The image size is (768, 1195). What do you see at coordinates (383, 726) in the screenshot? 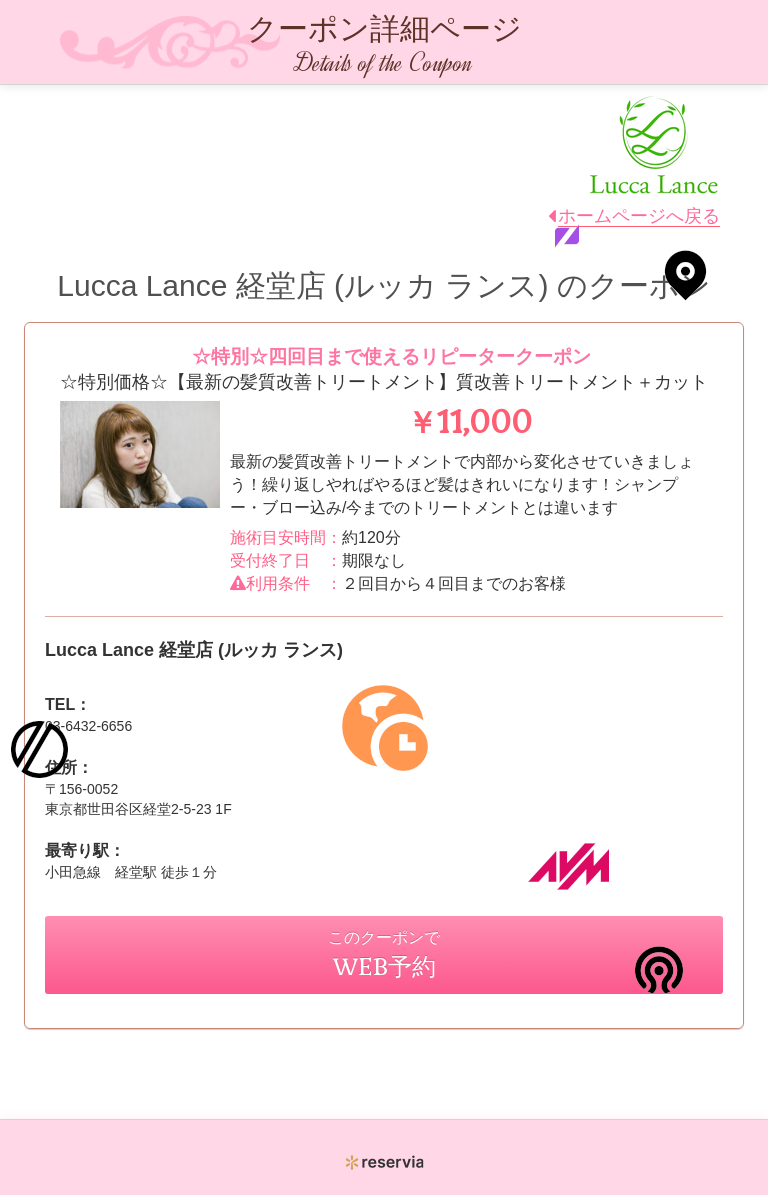
I see `view or set time zone settings` at bounding box center [383, 726].